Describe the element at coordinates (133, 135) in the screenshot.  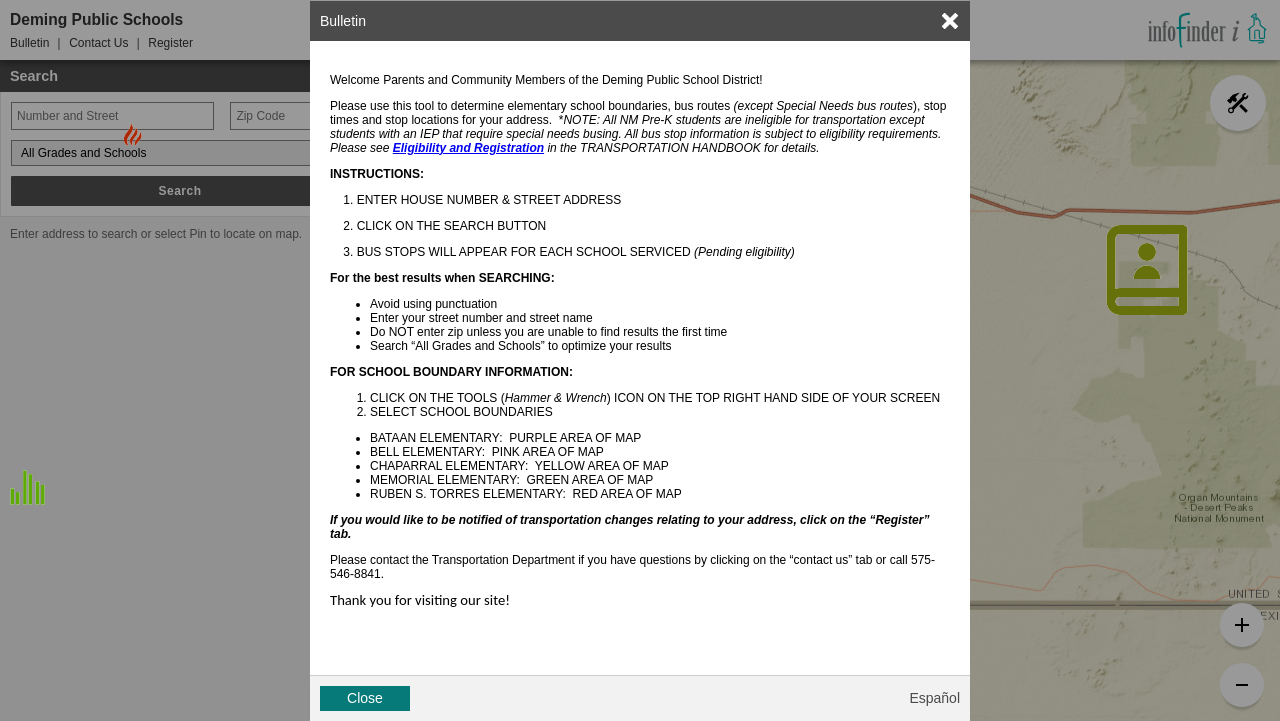
I see `indicates hot or trending content` at that location.